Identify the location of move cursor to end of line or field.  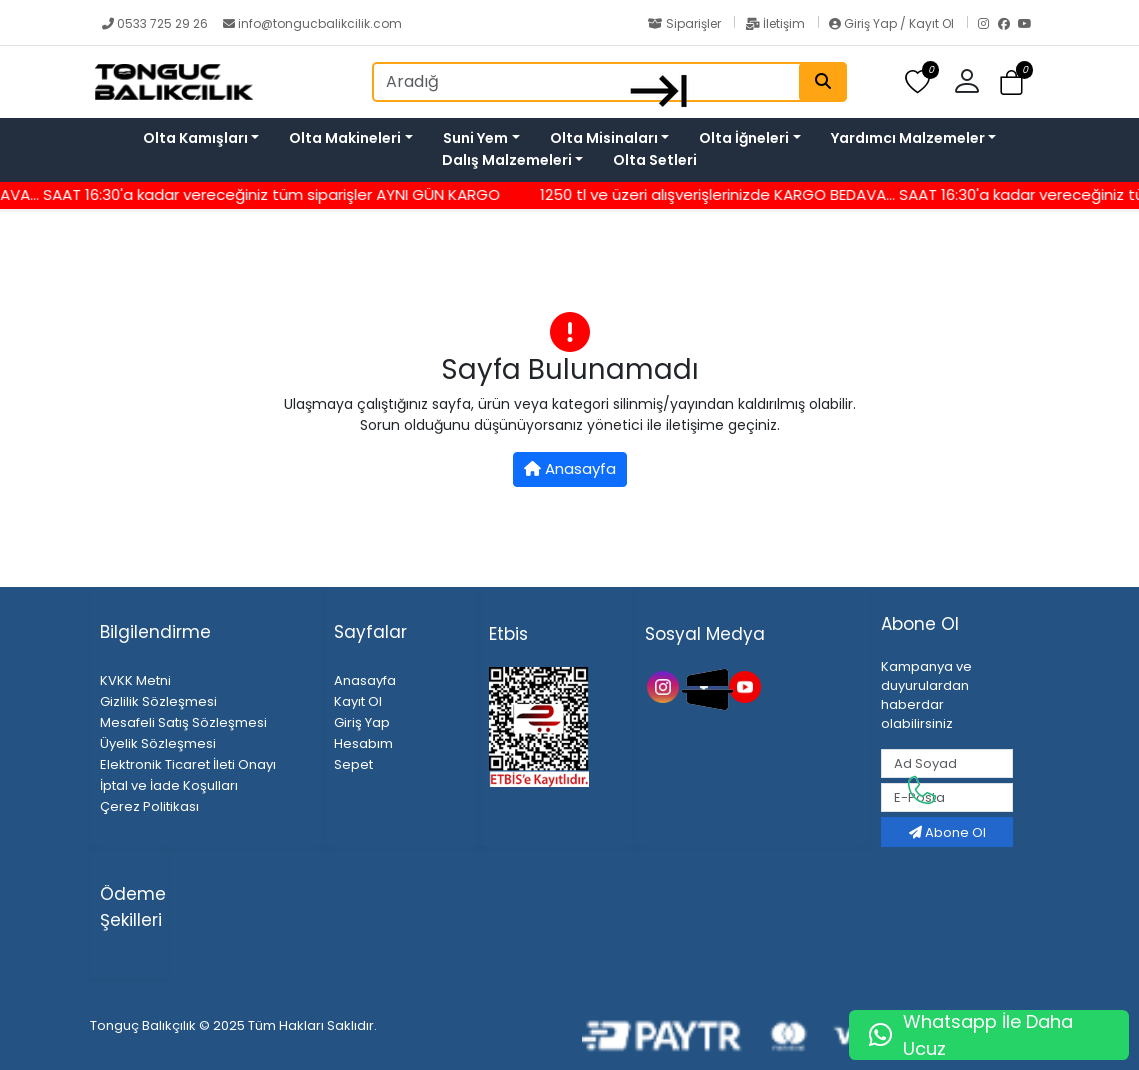
(660, 91).